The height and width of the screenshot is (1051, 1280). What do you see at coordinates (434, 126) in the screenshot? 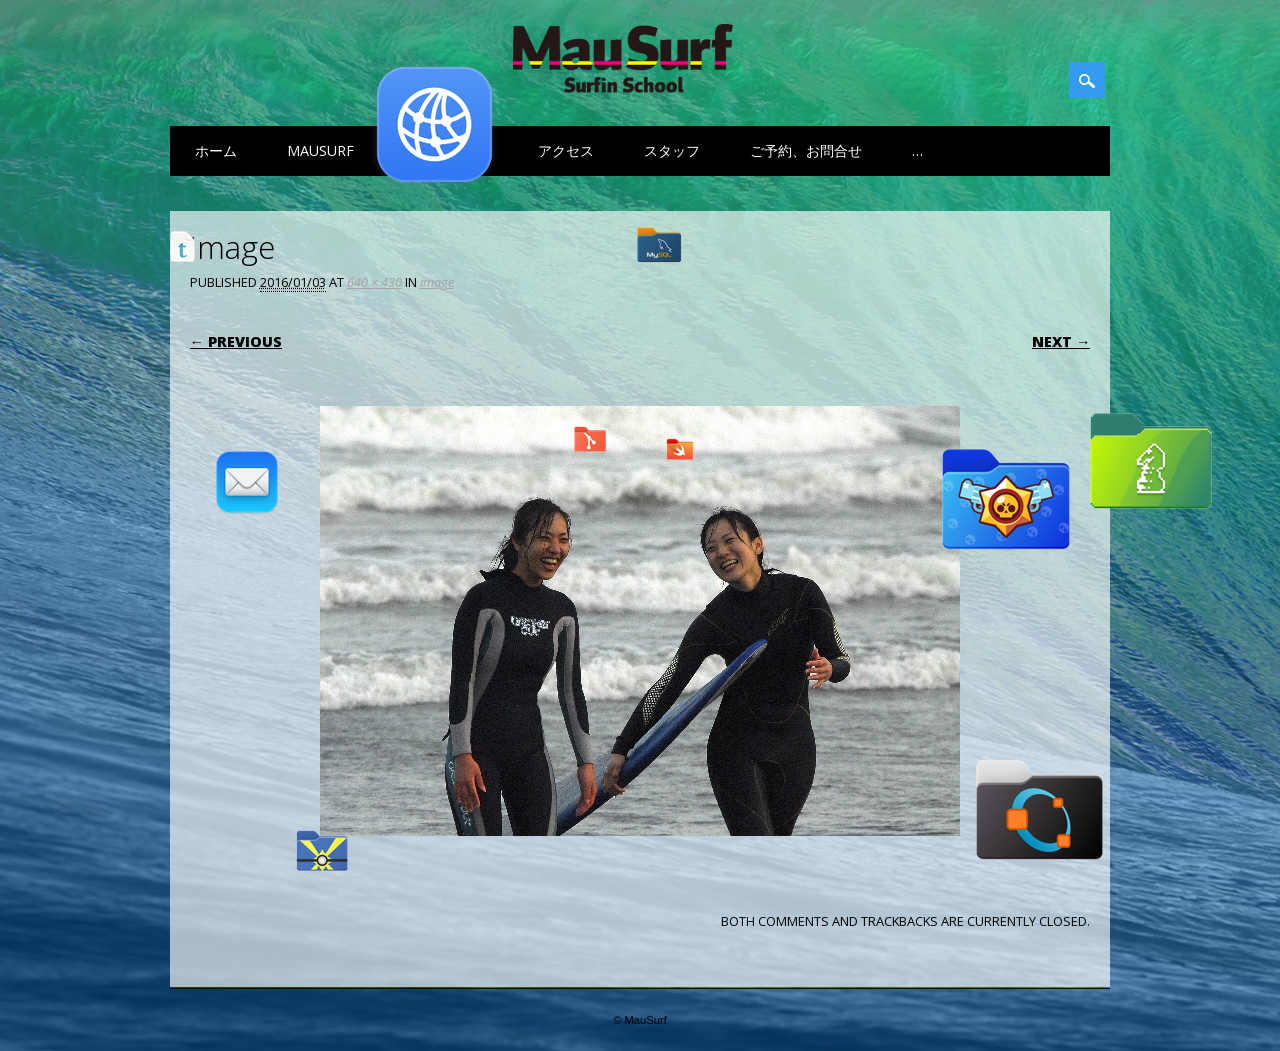
I see `manage web apps and browser-based applications` at bounding box center [434, 126].